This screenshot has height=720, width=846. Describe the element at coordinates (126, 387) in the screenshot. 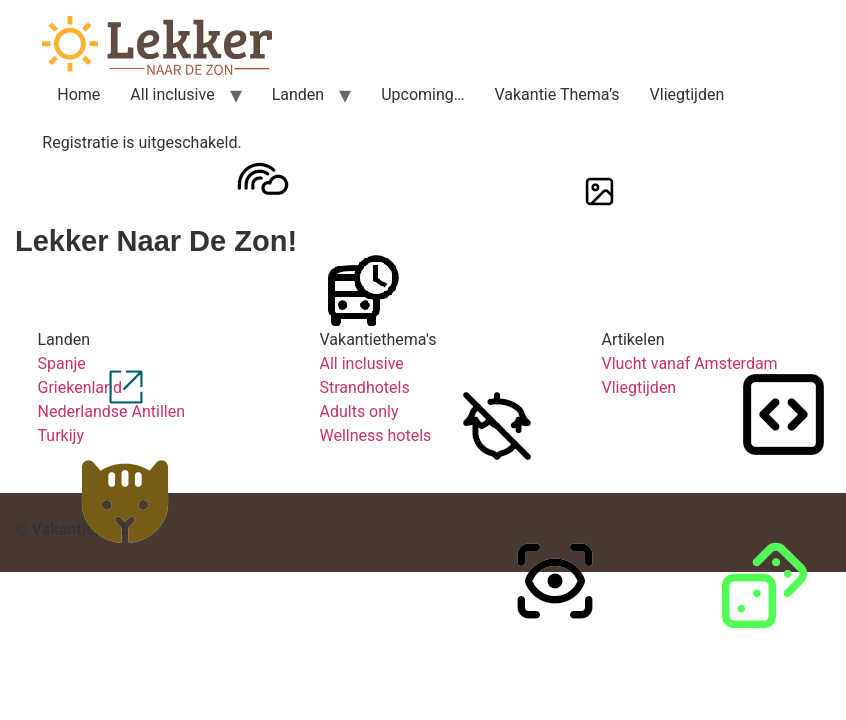

I see `open link in a new window or tab` at that location.